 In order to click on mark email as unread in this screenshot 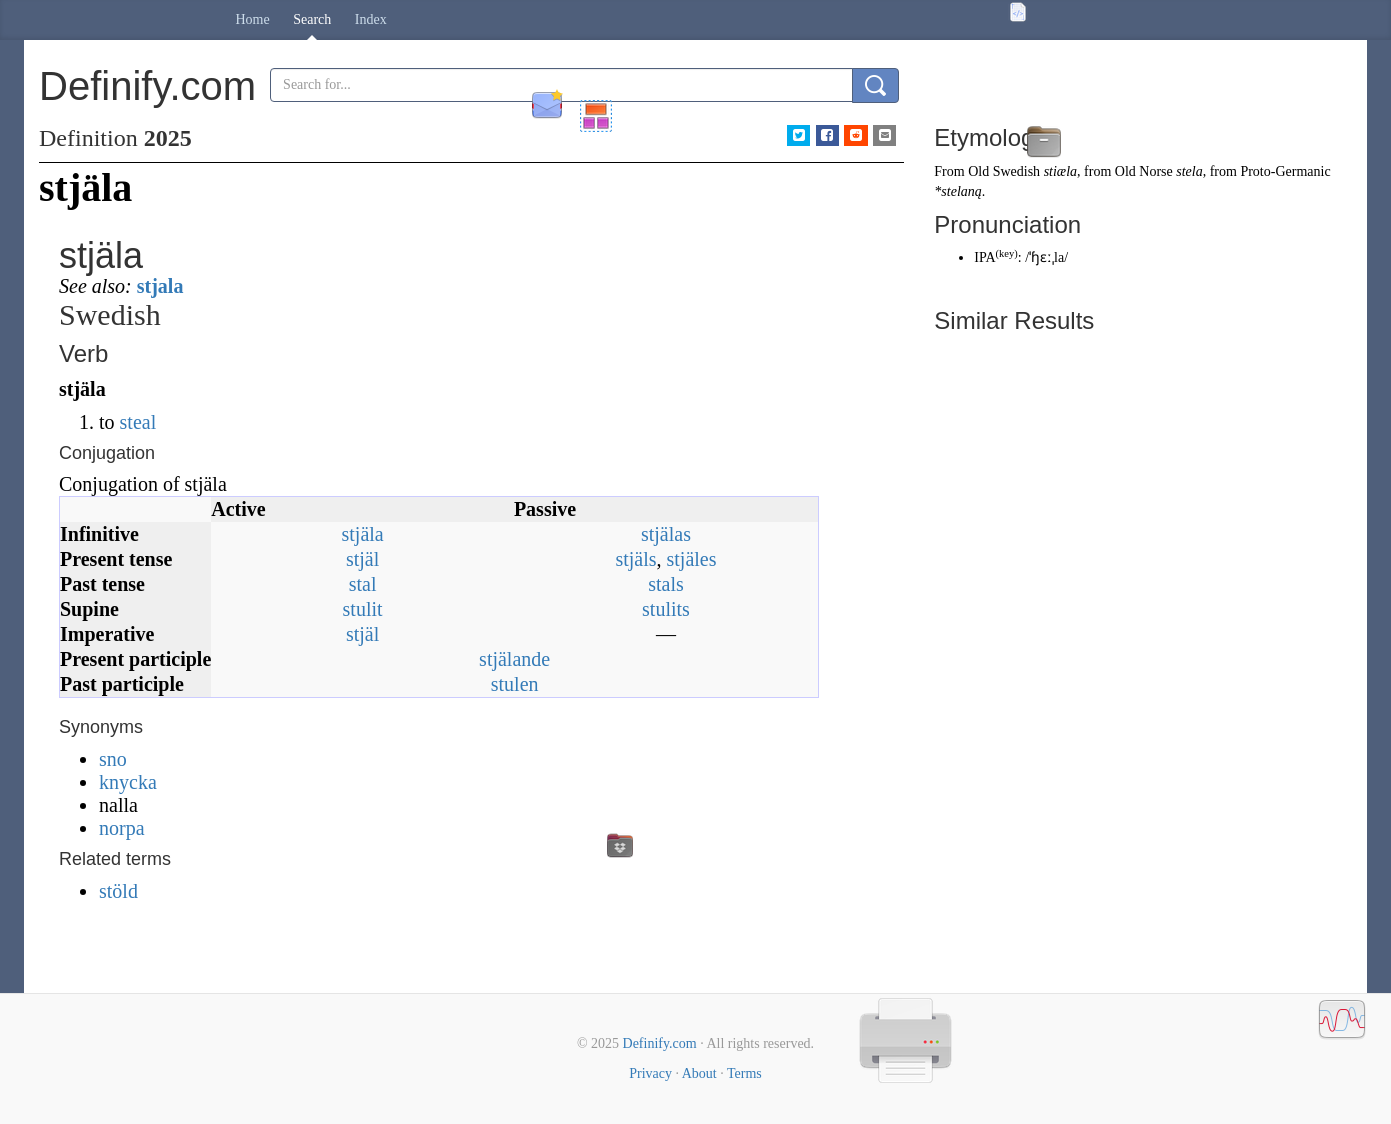, I will do `click(547, 105)`.